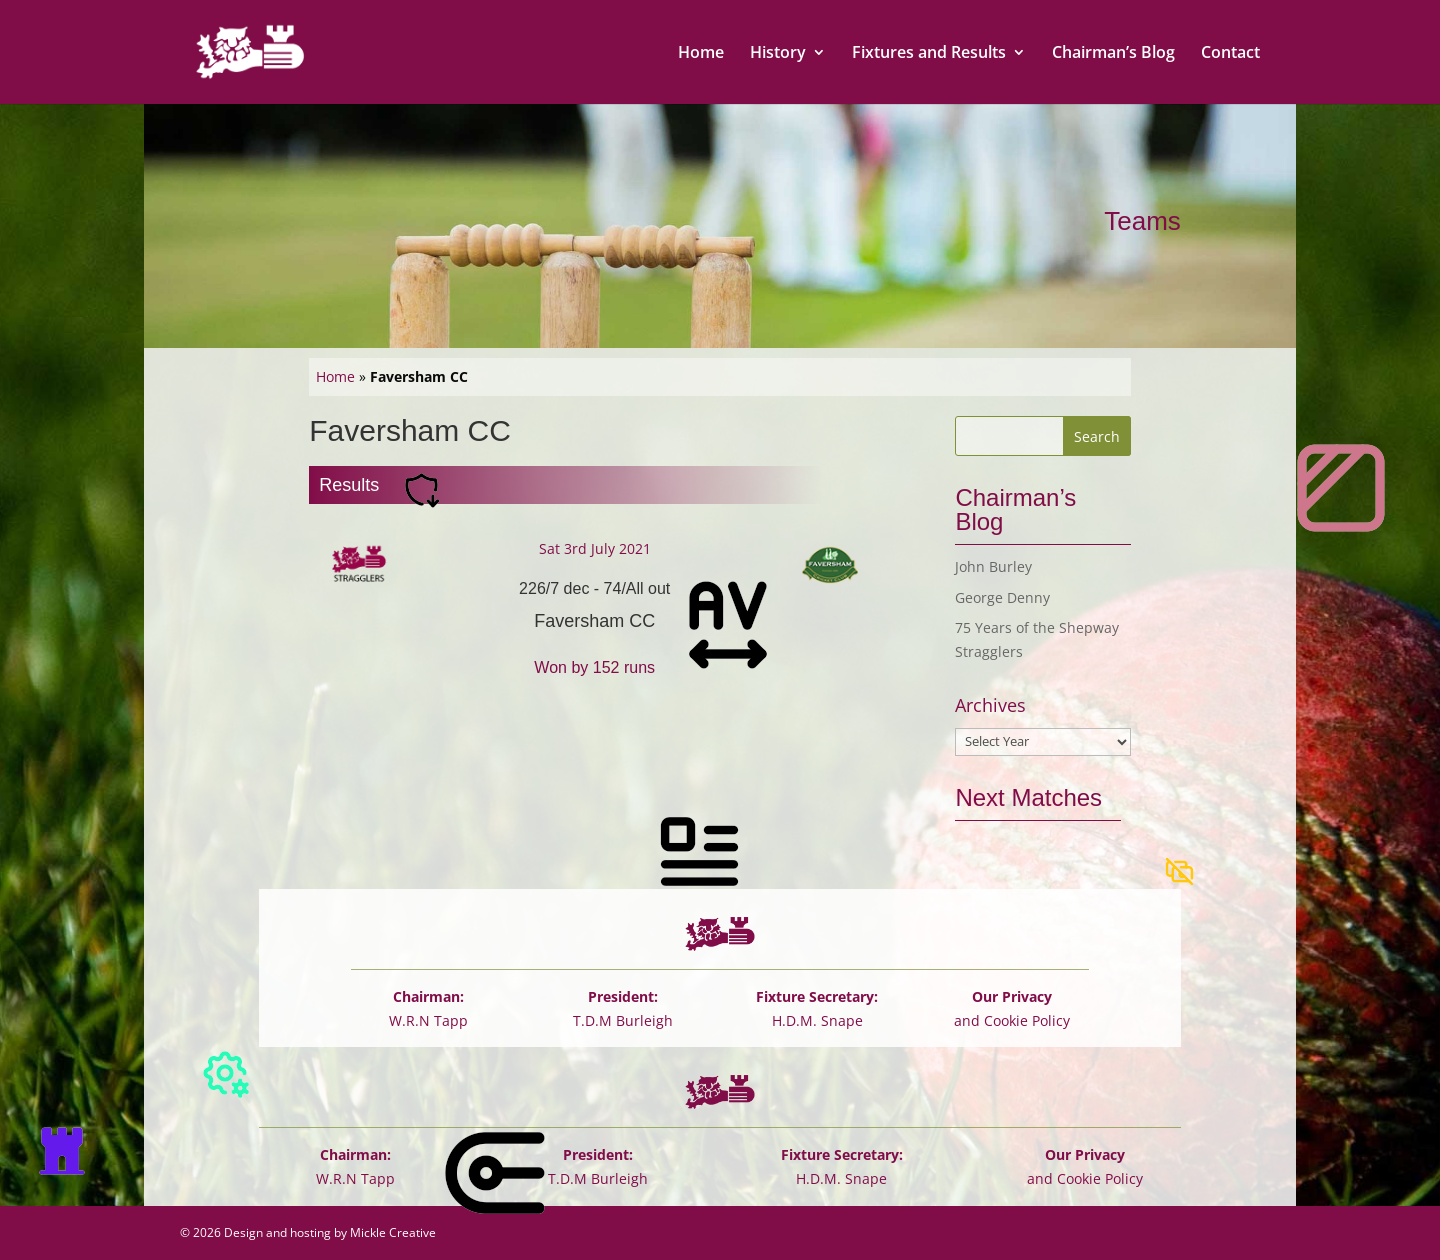 The image size is (1440, 1260). I want to click on dry in shade laundry care instruction, so click(1341, 488).